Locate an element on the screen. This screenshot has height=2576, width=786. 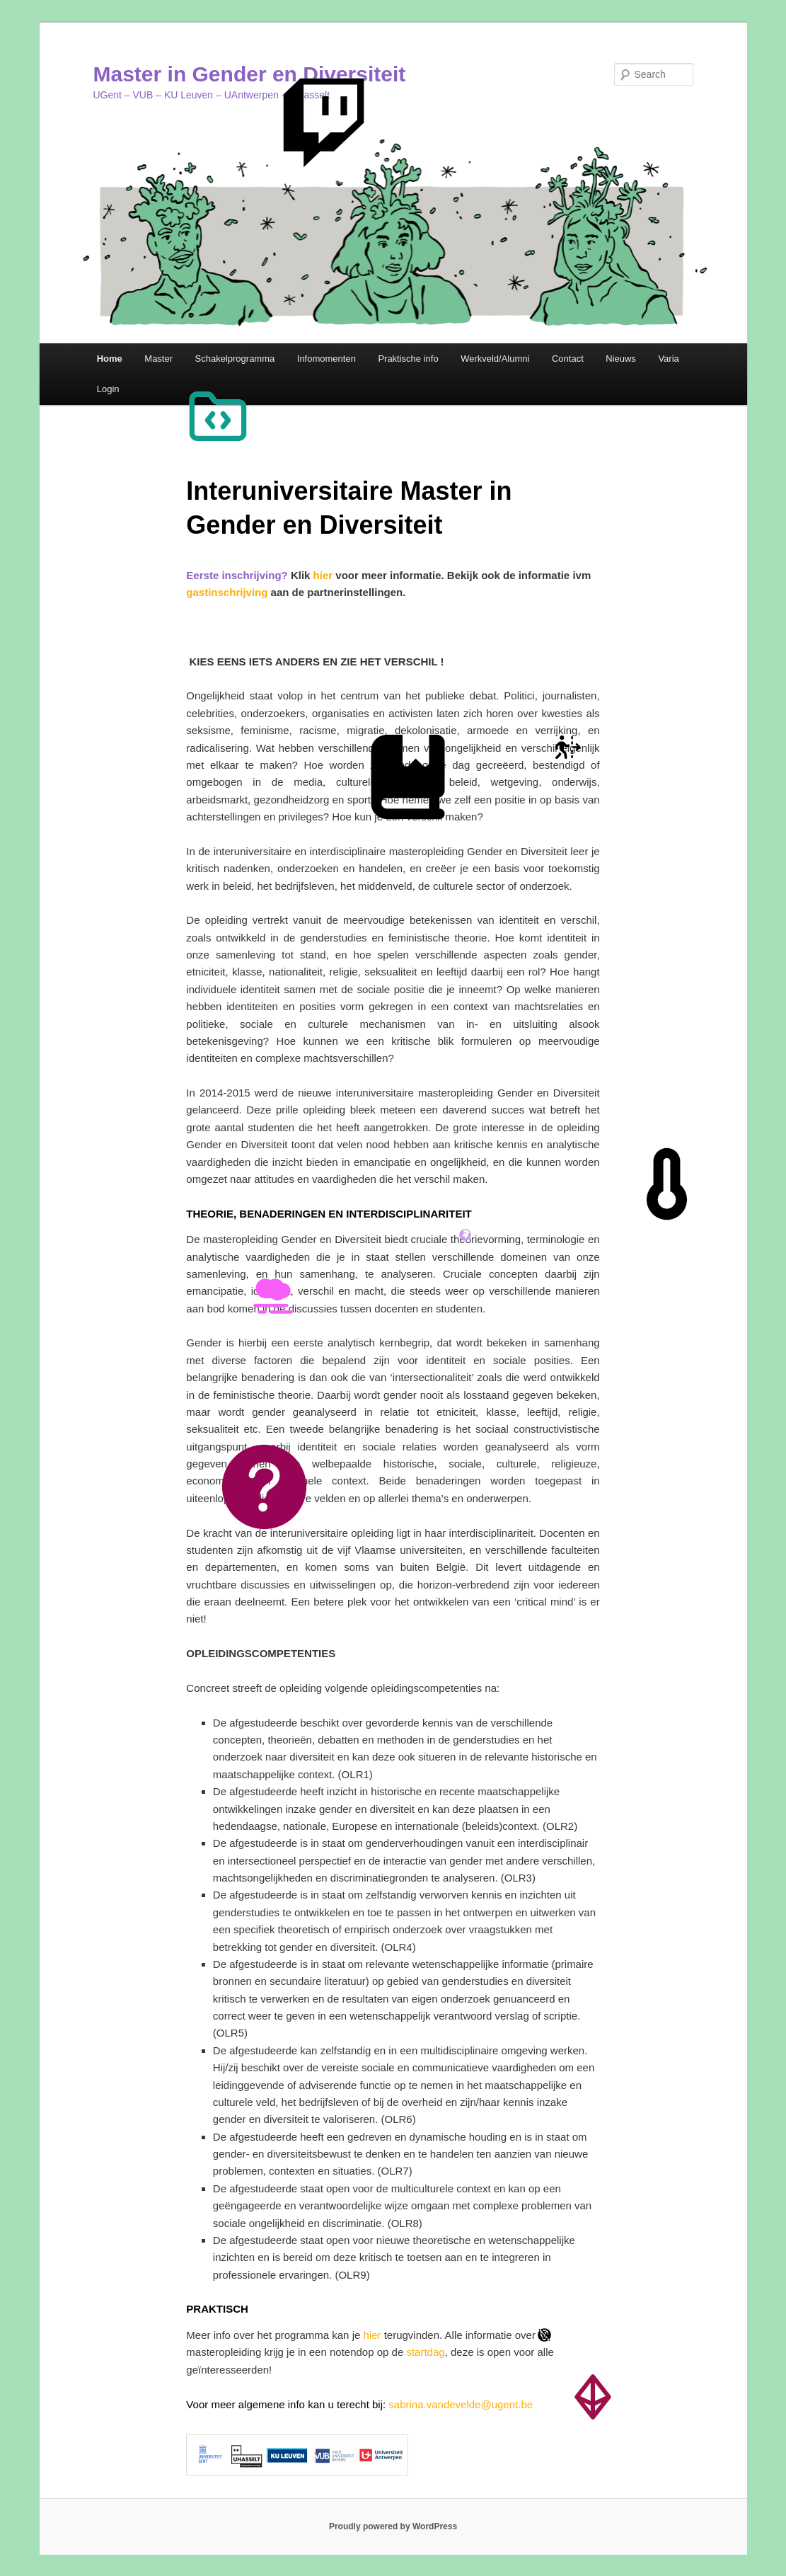
access your bookmarked reading list is located at coordinates (408, 777).